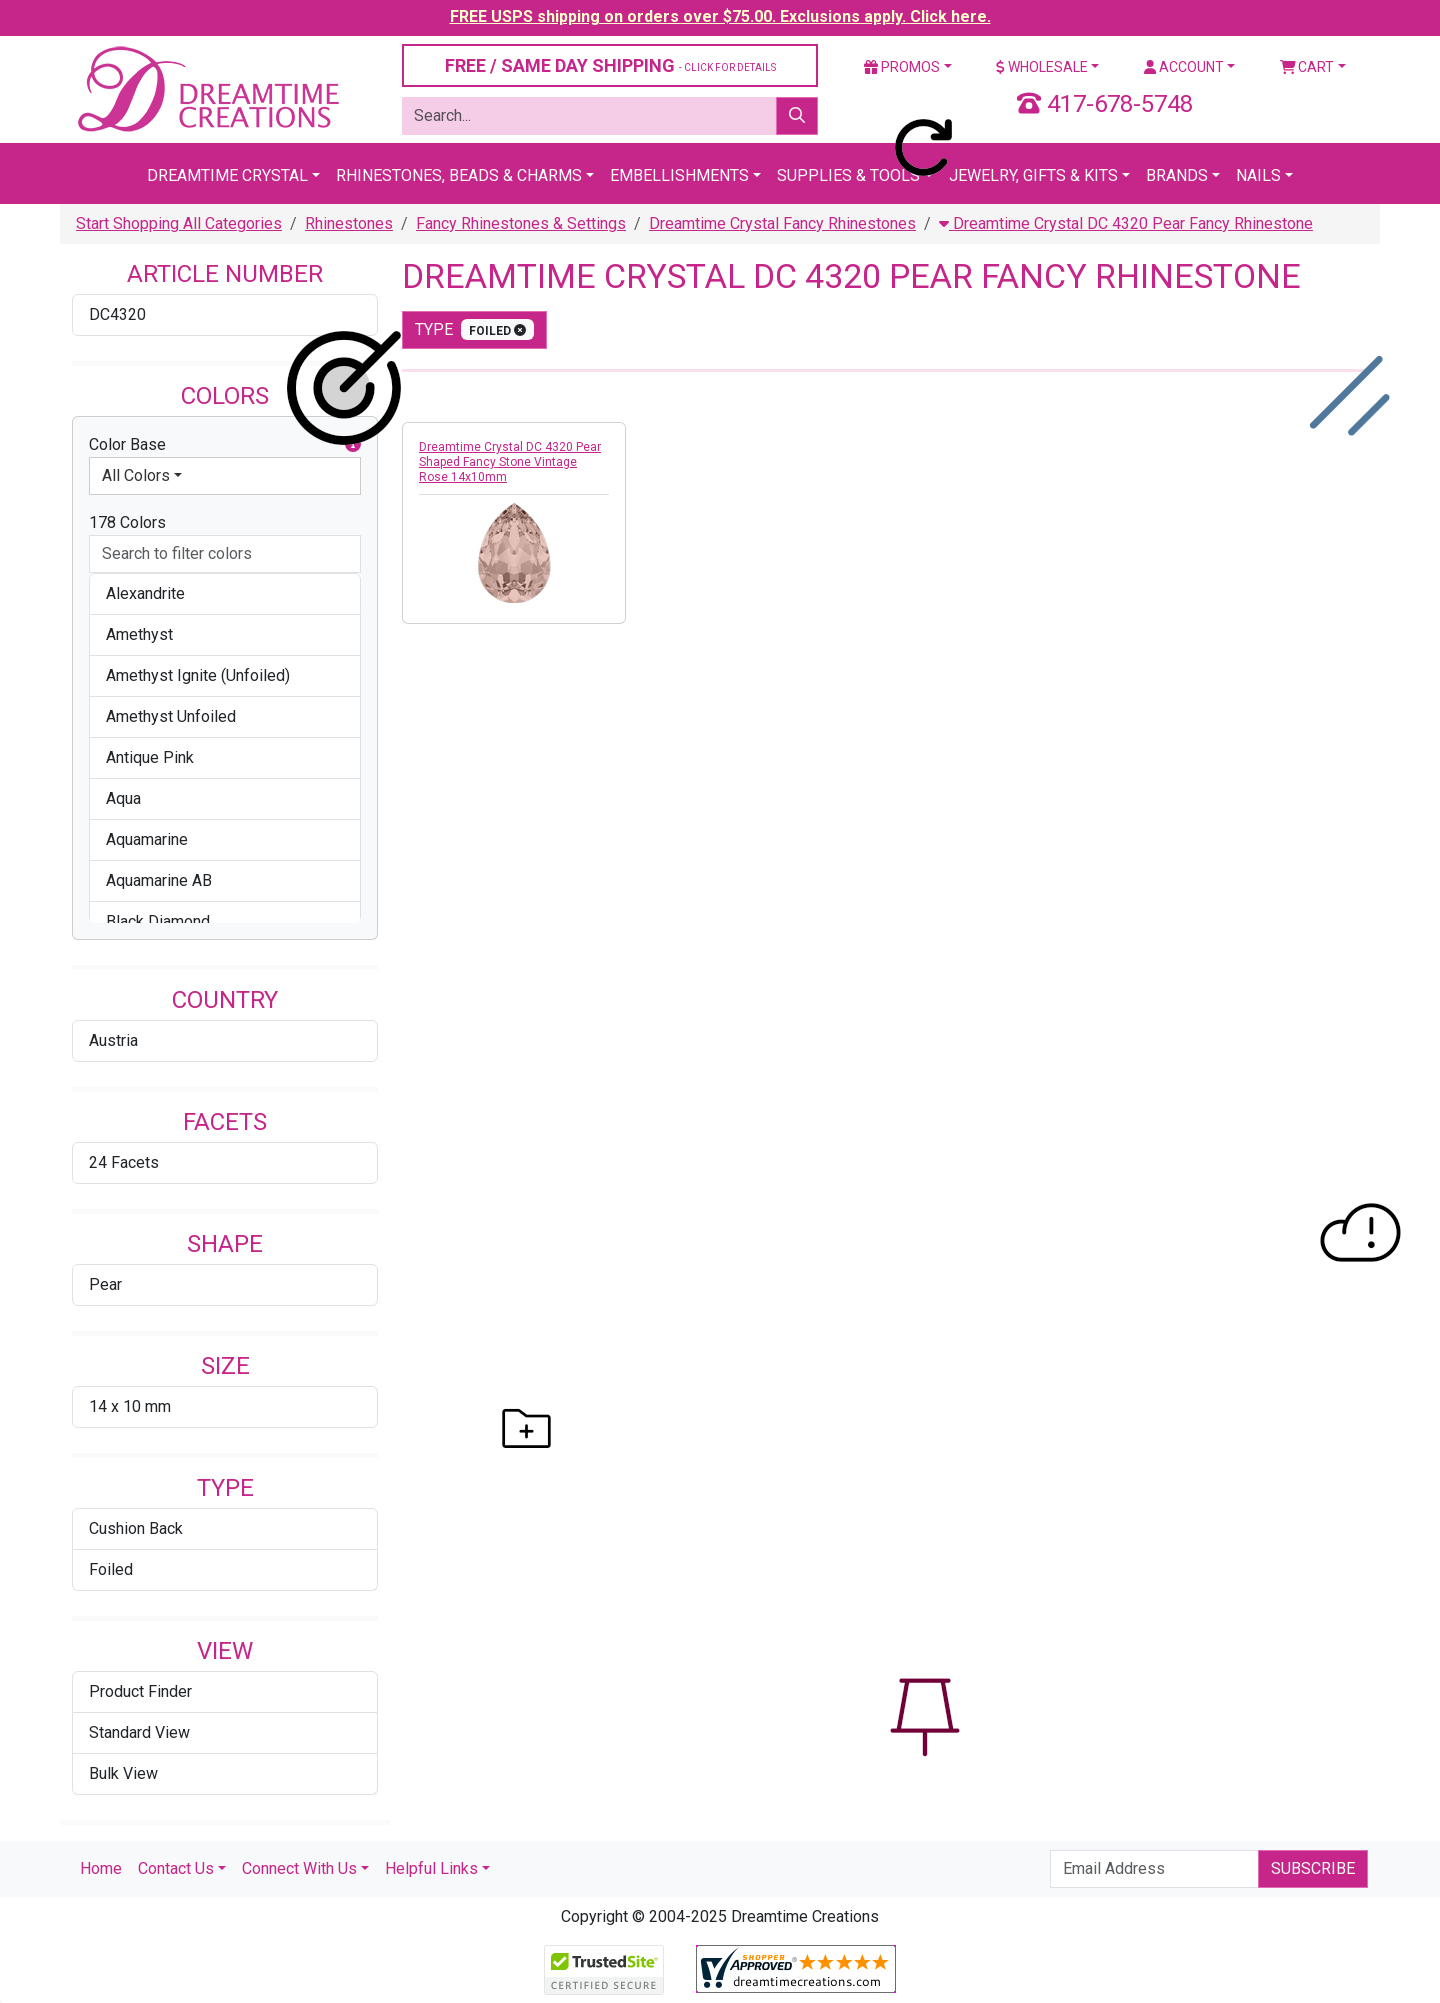  What do you see at coordinates (344, 388) in the screenshot?
I see `set a goal or target` at bounding box center [344, 388].